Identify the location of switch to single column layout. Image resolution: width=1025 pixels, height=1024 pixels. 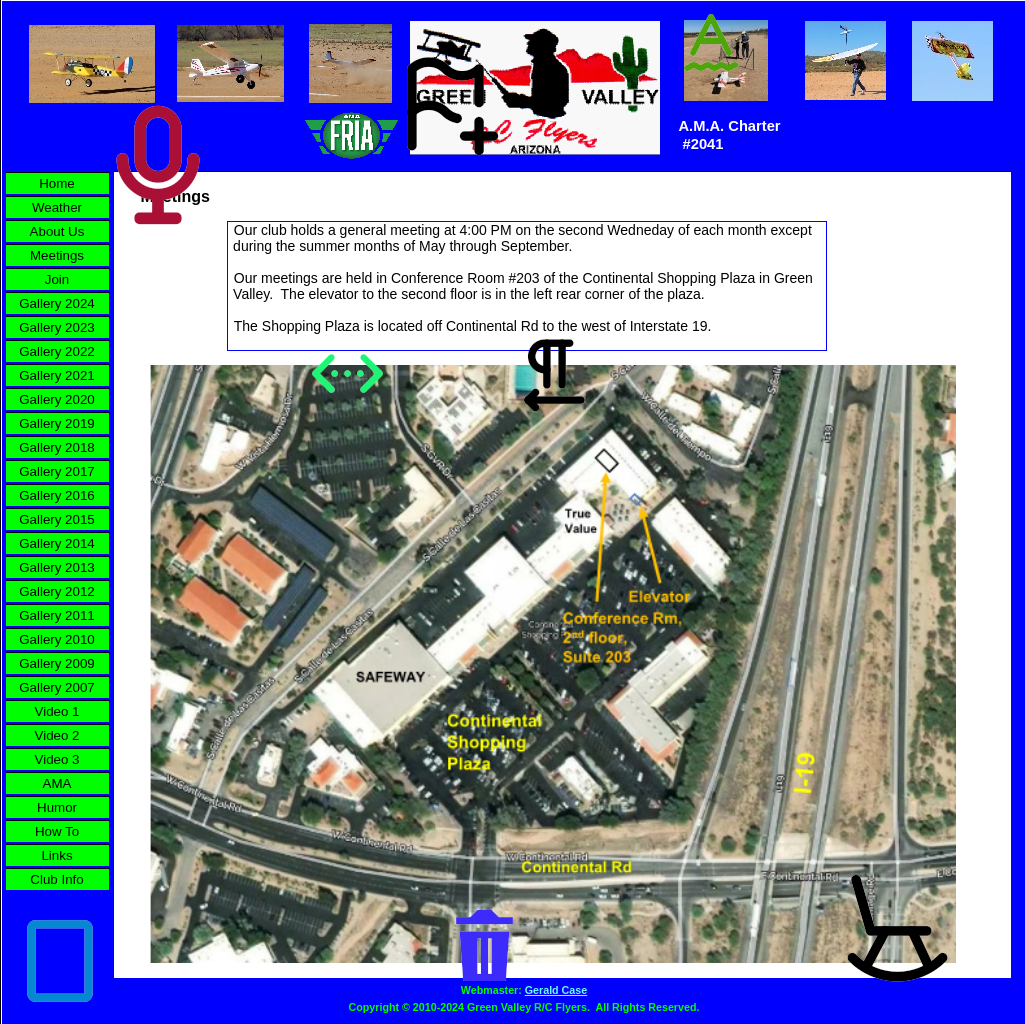
(60, 961).